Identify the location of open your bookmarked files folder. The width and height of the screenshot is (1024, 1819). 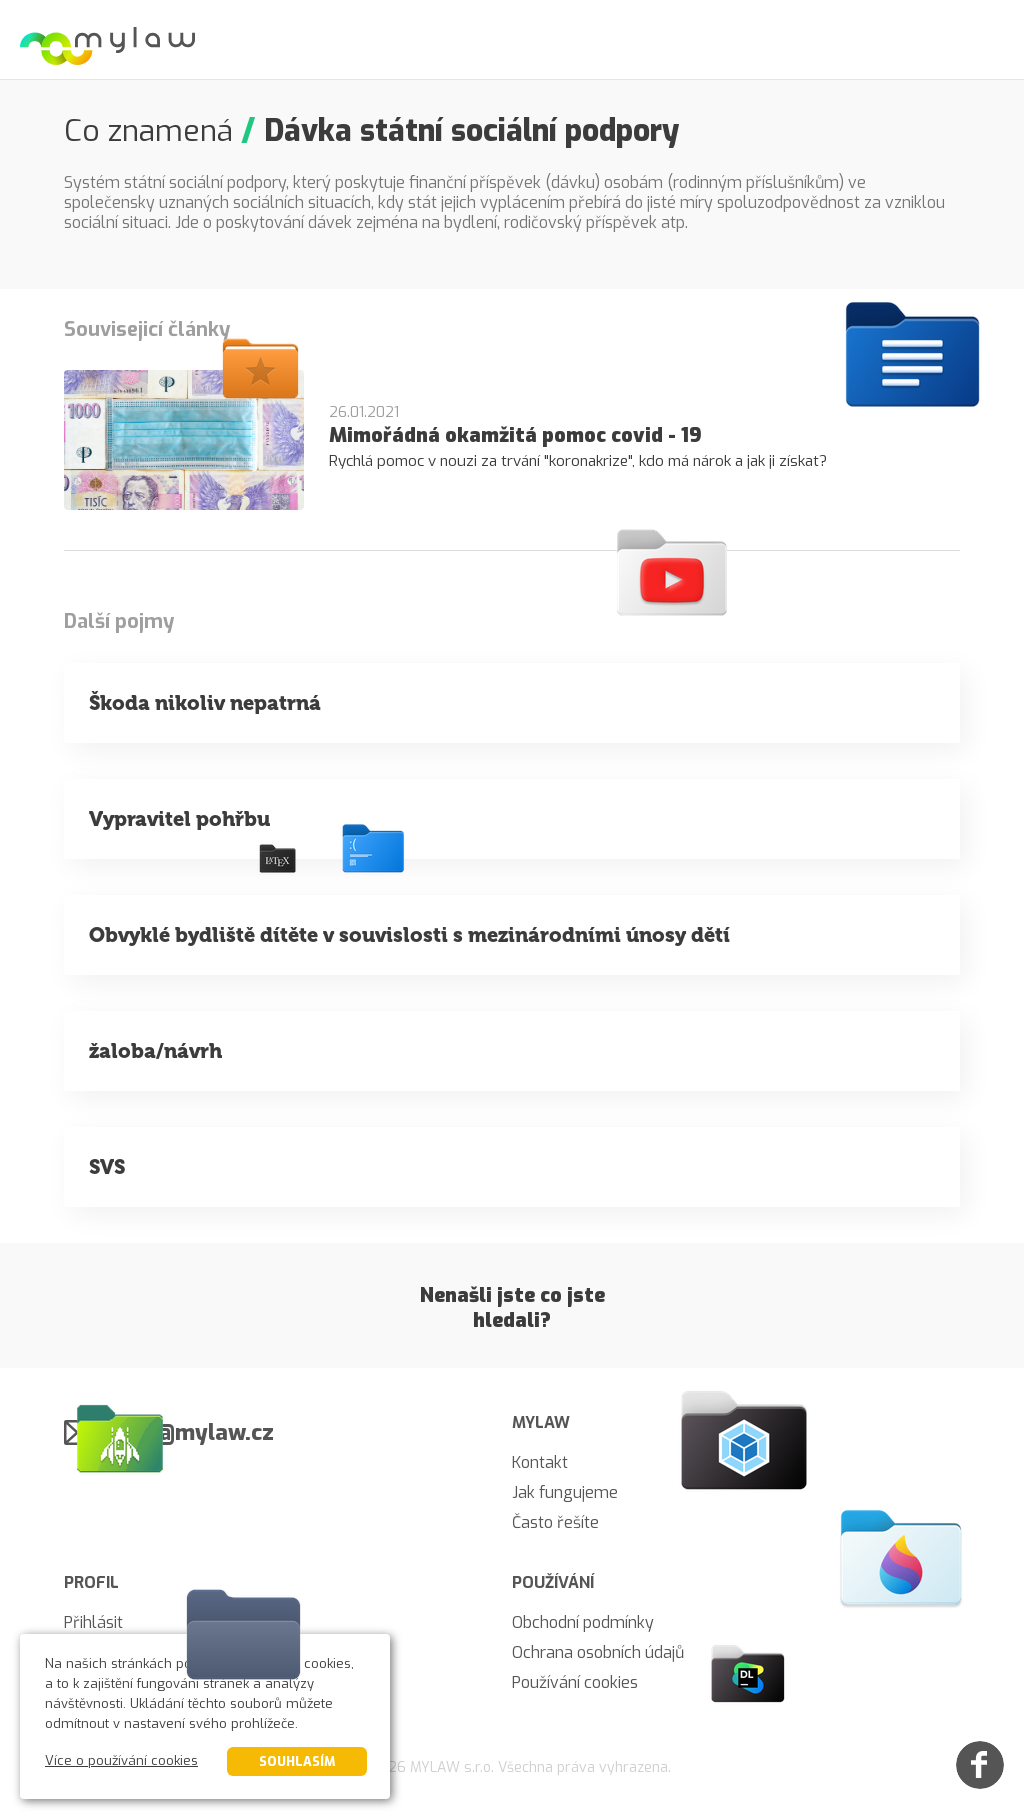
(260, 368).